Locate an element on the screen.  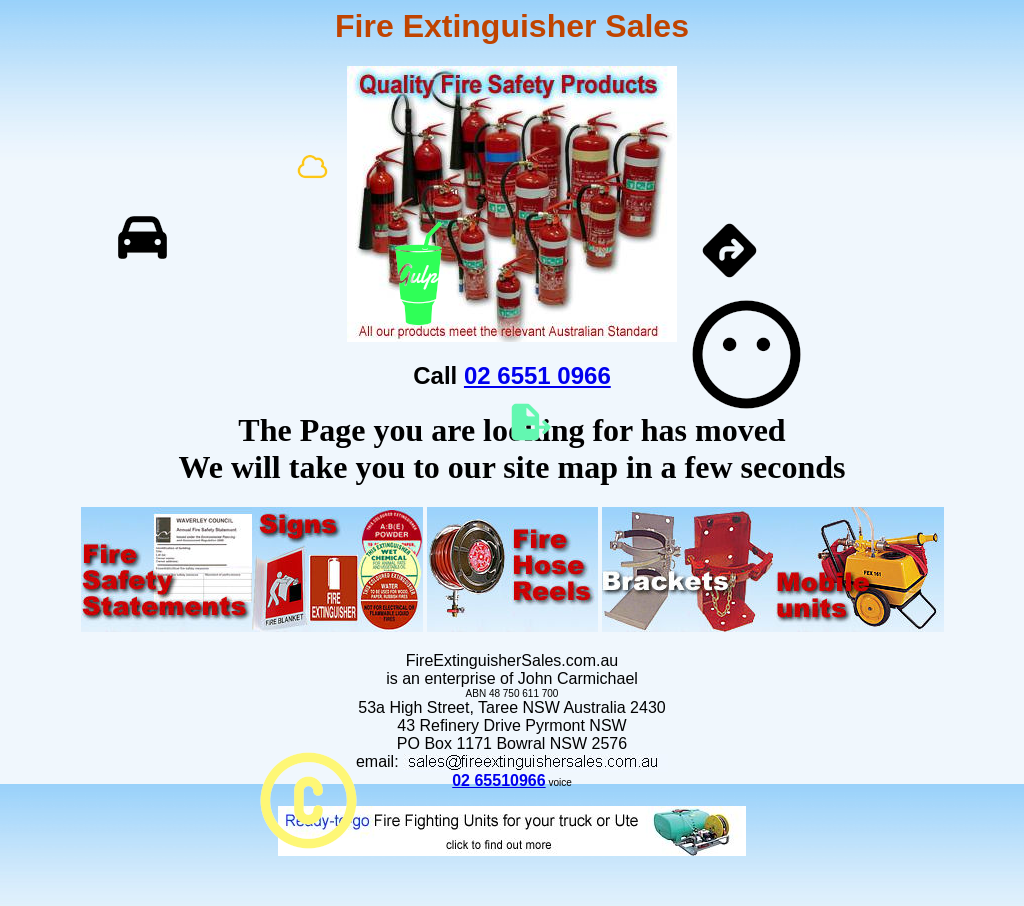
access vehicle or driving settings is located at coordinates (142, 237).